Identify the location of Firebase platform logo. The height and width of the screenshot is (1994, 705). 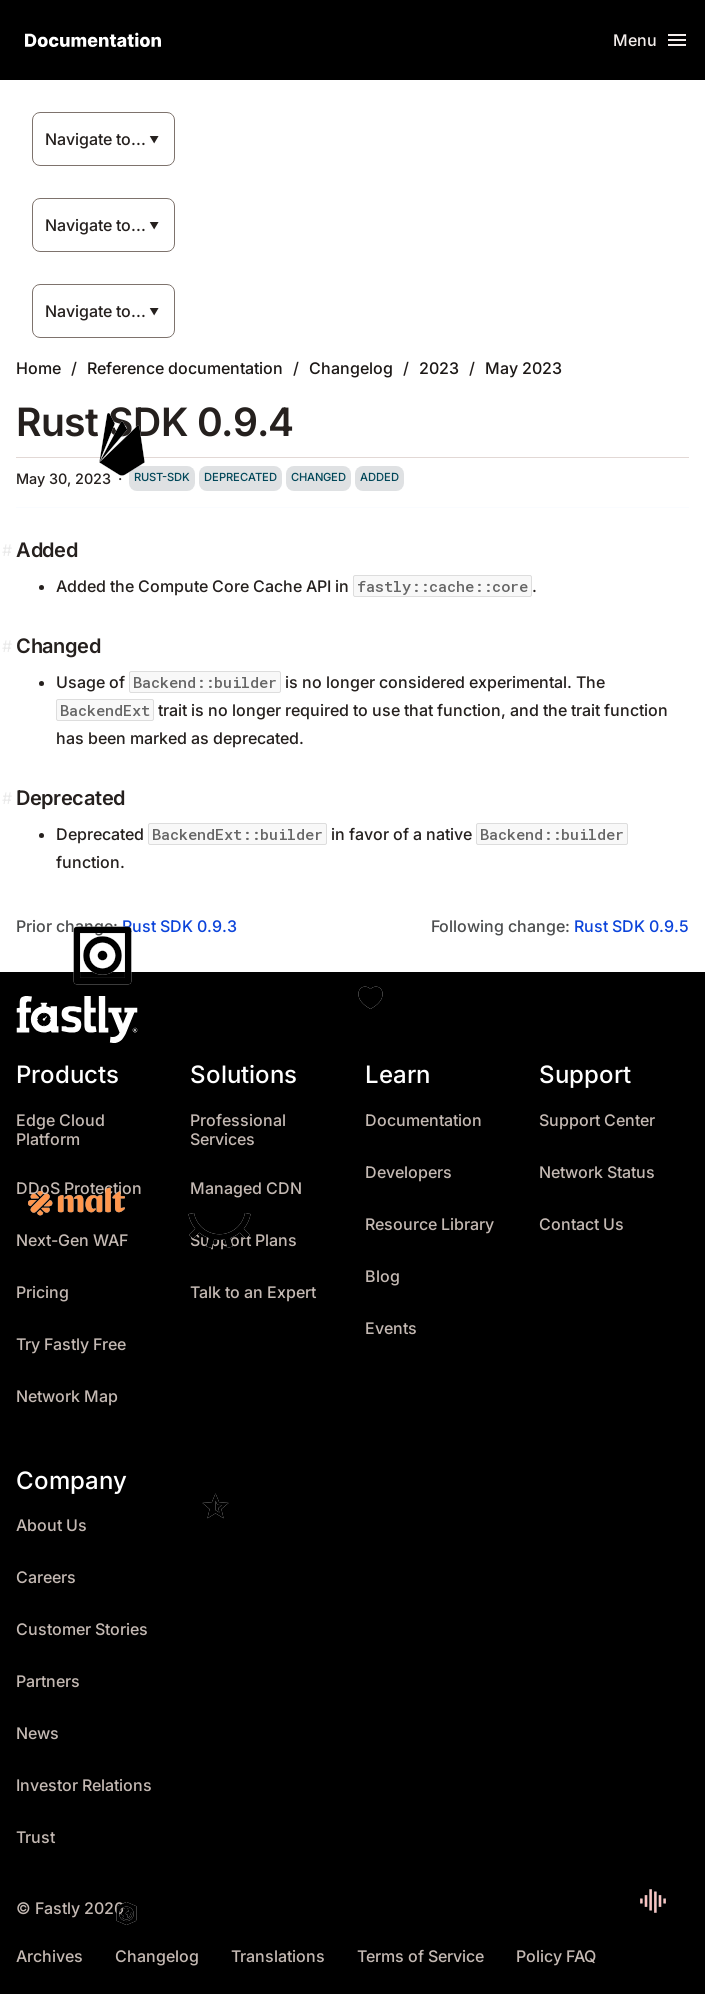
(122, 444).